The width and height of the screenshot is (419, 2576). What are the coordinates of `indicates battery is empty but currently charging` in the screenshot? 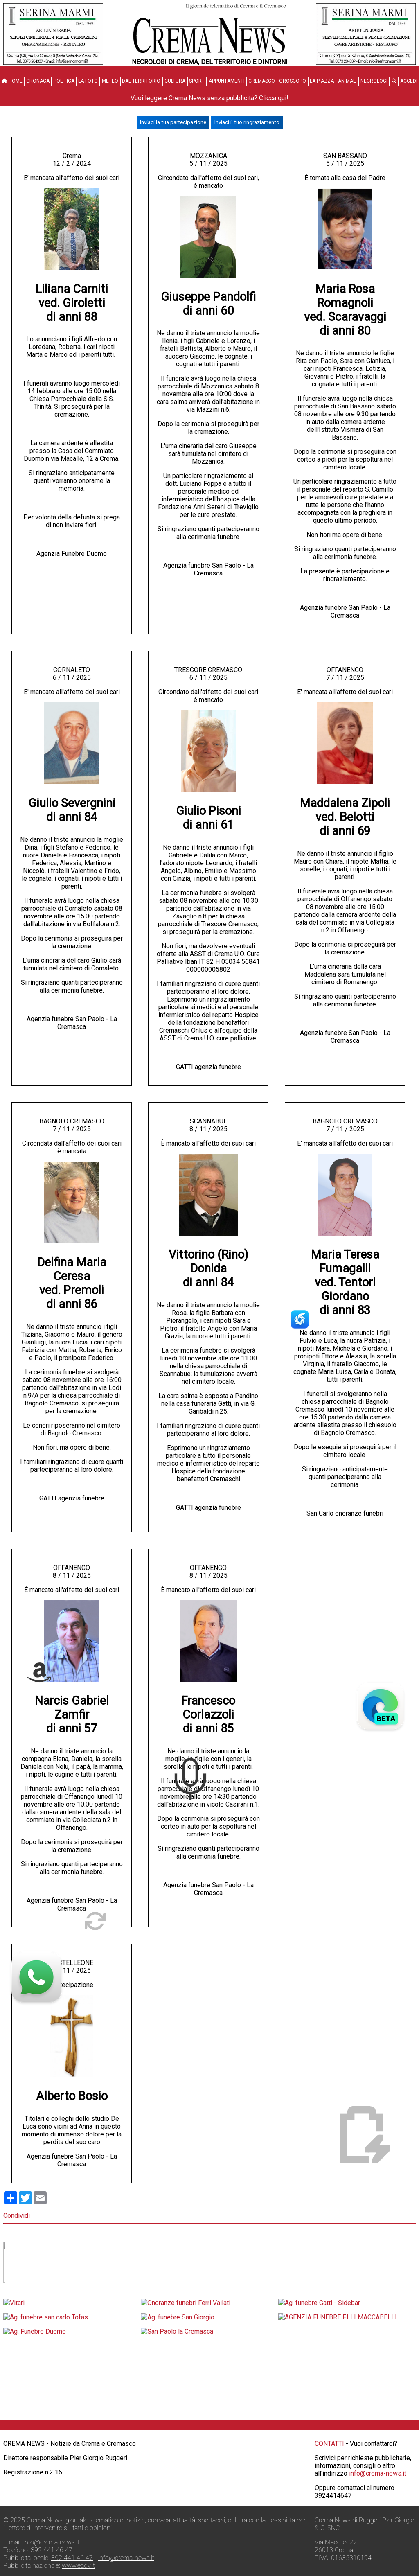 It's located at (362, 2135).